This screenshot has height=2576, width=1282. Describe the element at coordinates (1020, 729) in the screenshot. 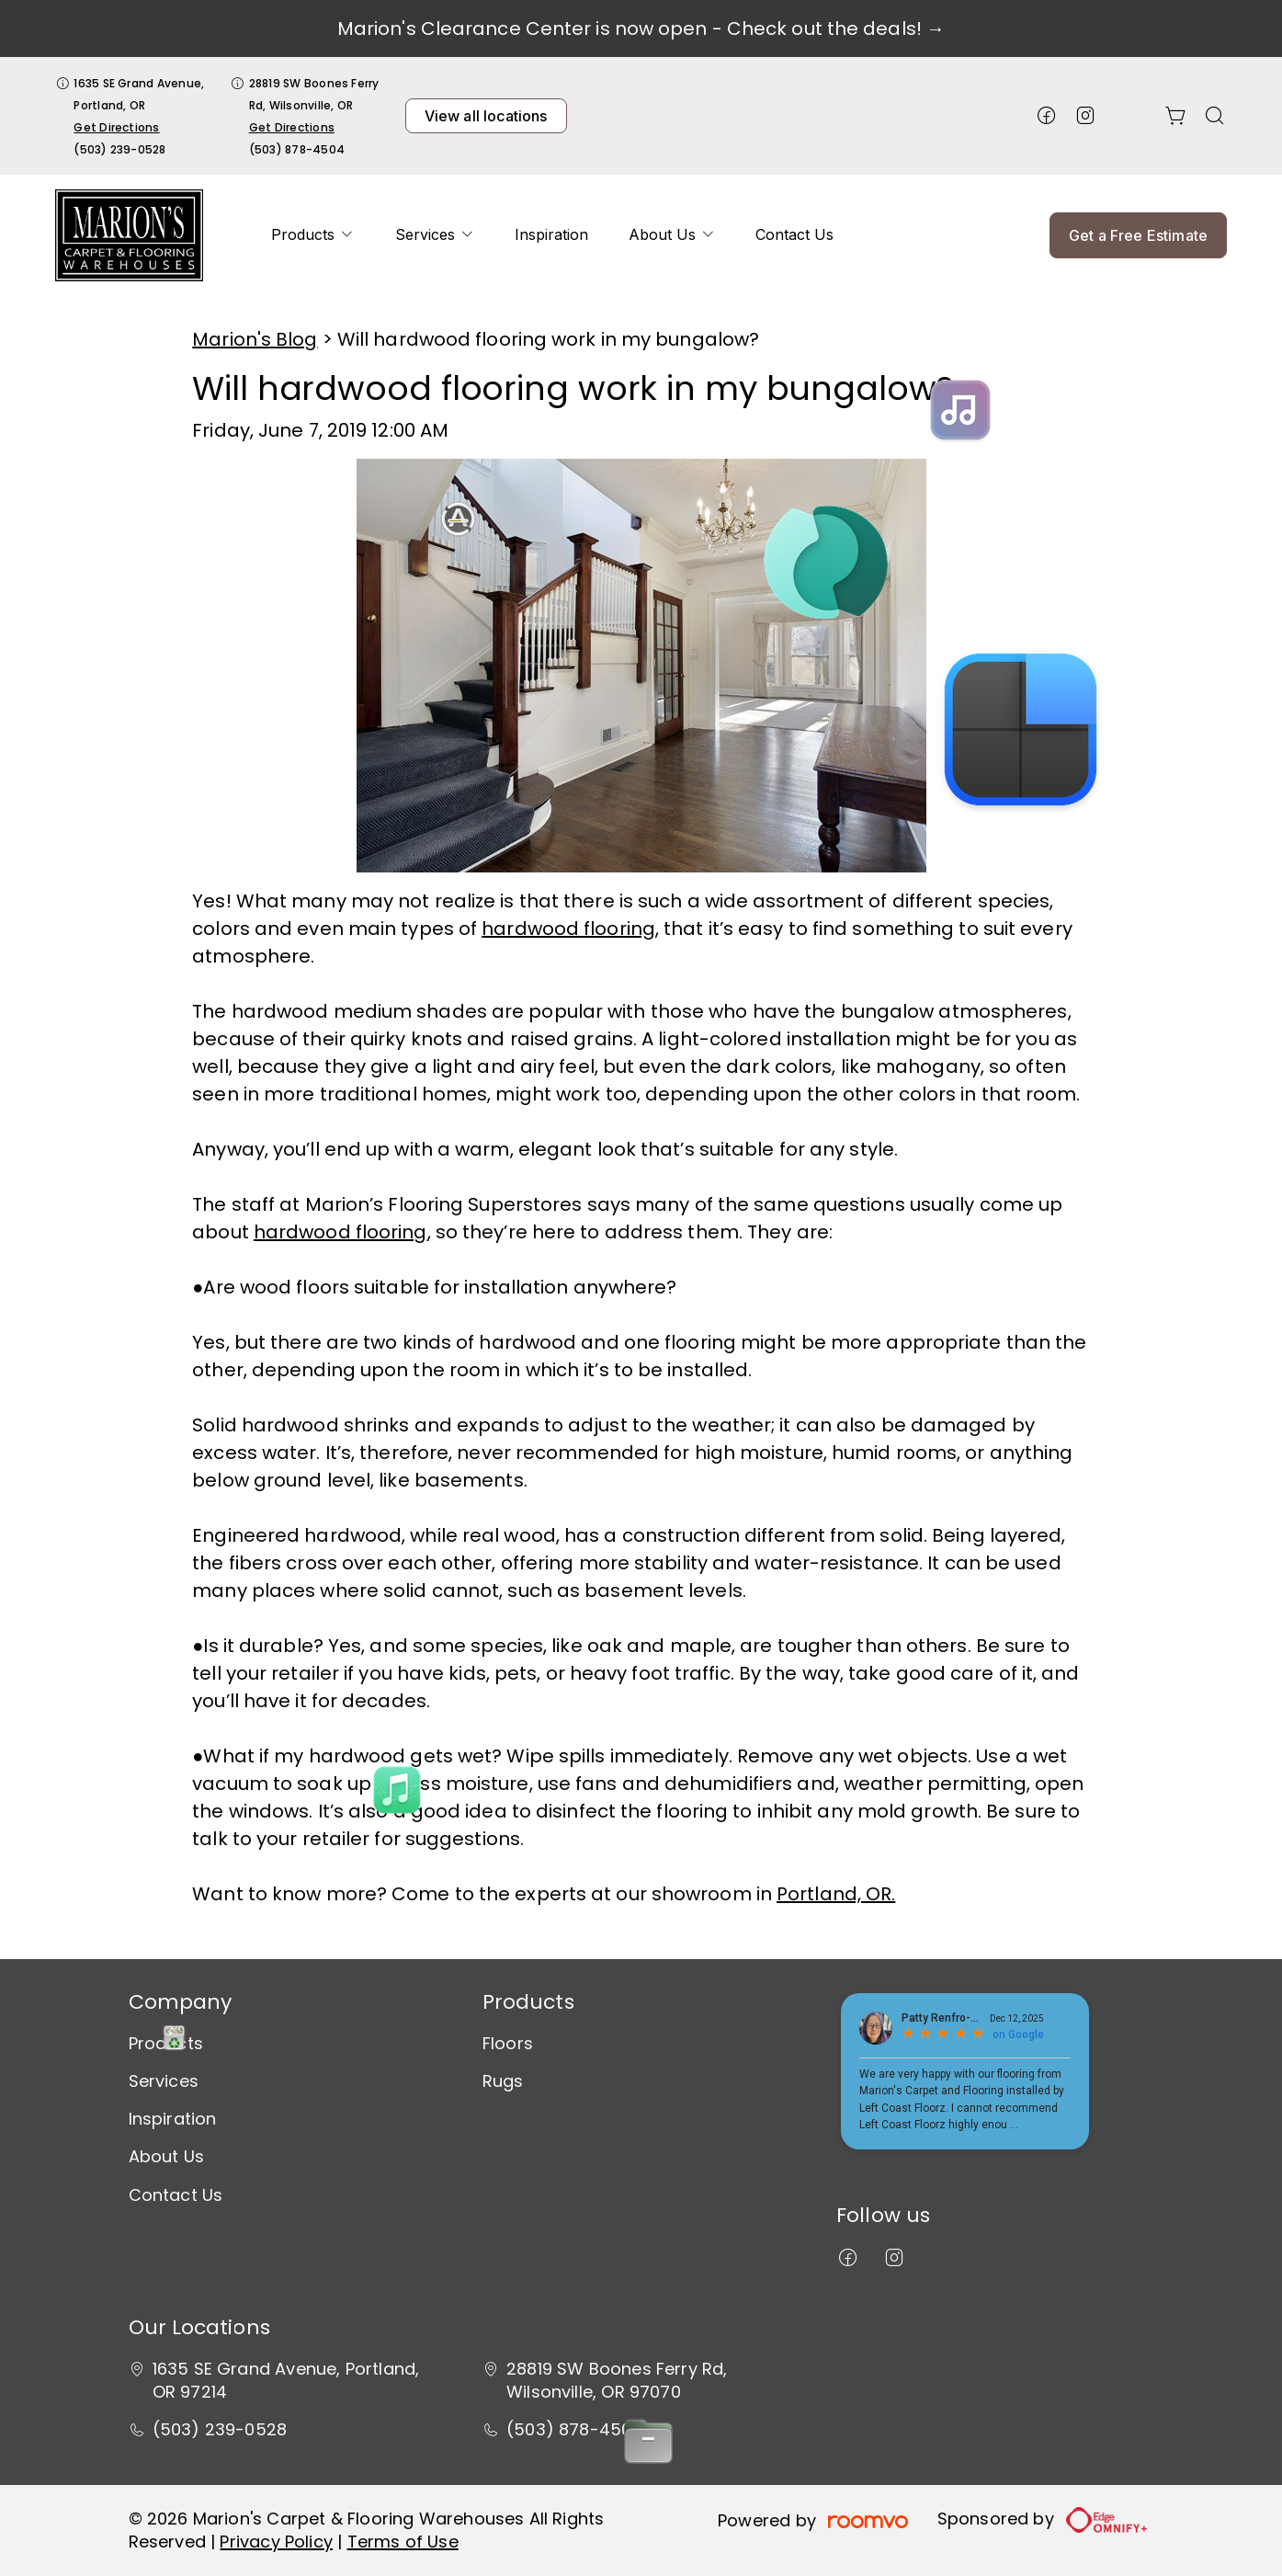

I see `switch to workspace in the top-right position` at that location.